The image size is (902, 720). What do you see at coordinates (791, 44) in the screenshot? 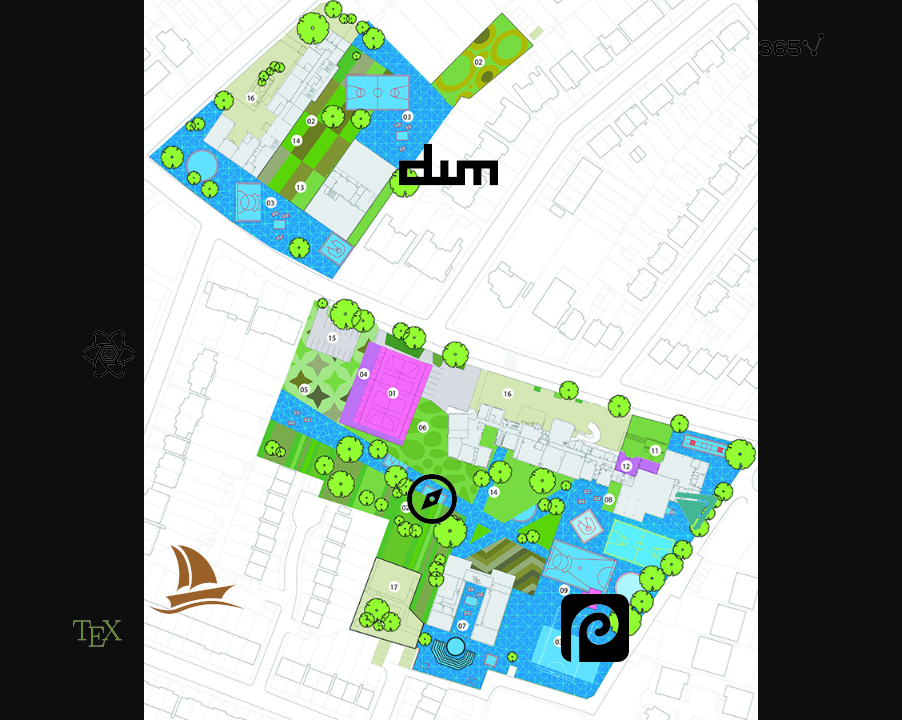
I see `365 data science logo` at bounding box center [791, 44].